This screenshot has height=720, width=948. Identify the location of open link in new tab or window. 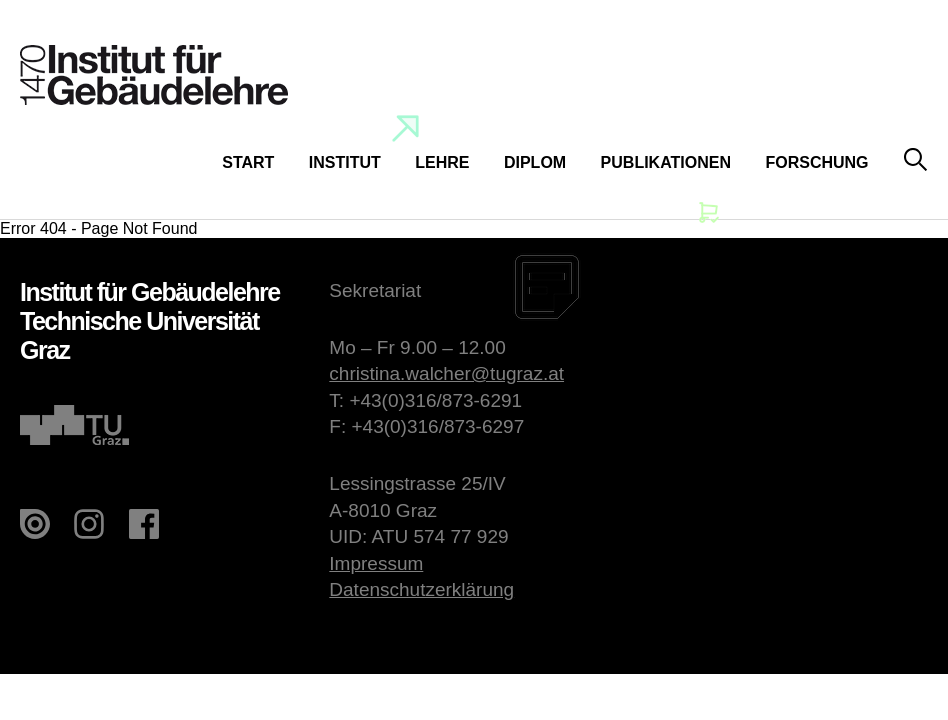
(405, 128).